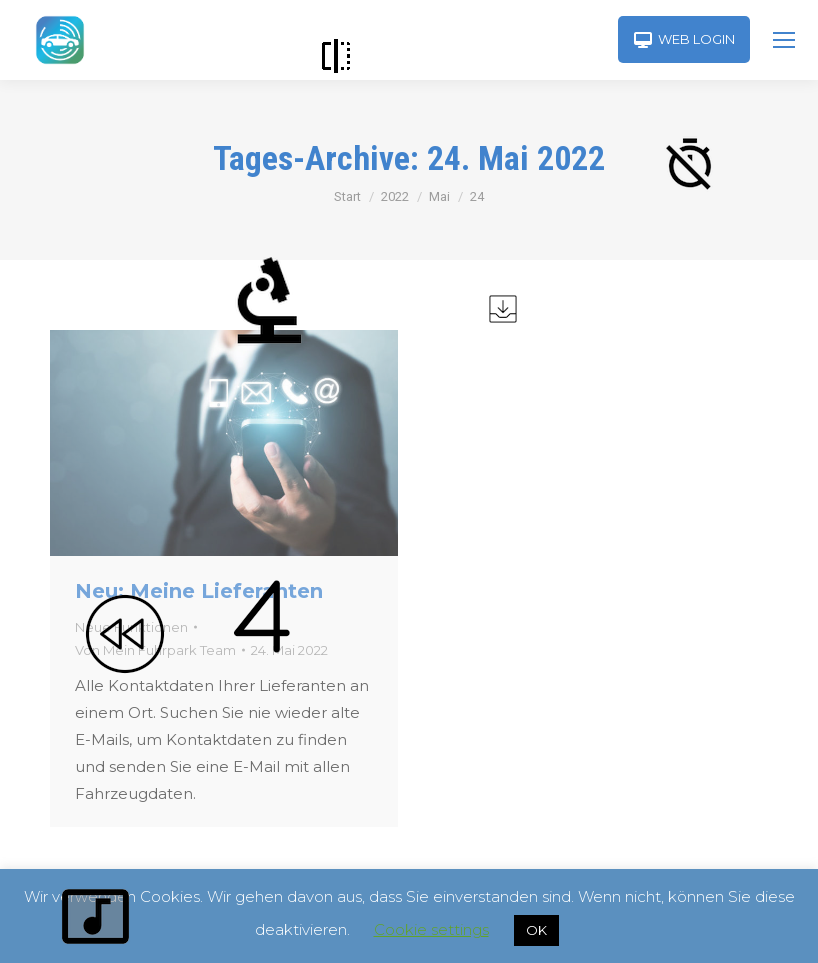  I want to click on indicates step four in a multi-step process, so click(263, 616).